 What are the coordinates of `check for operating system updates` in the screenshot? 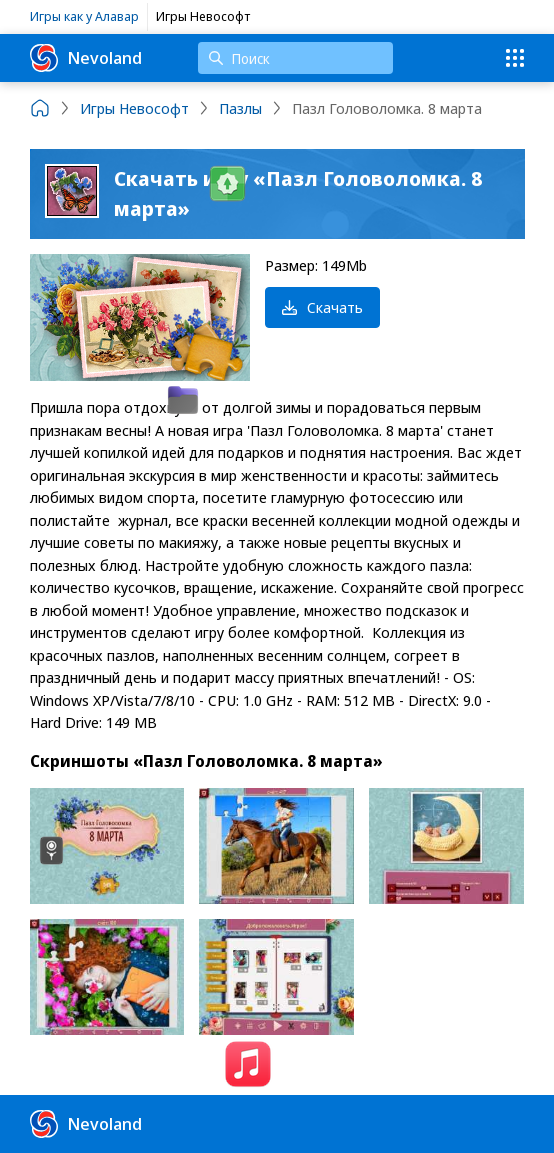 It's located at (227, 183).